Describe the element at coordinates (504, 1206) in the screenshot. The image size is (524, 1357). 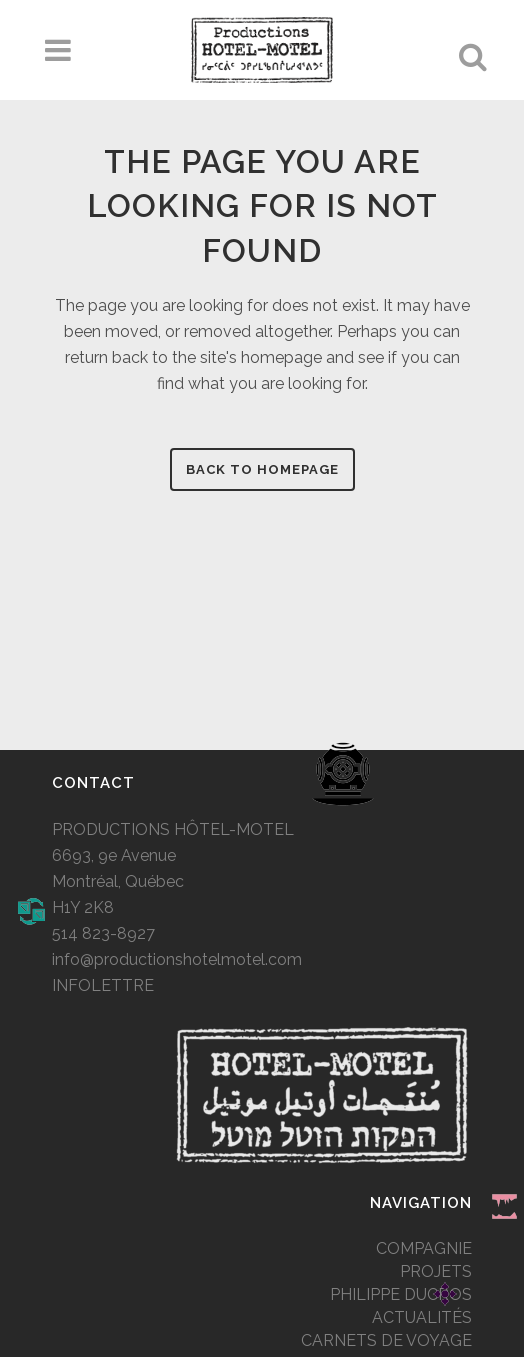
I see `enter a cave or underground area in-game` at that location.